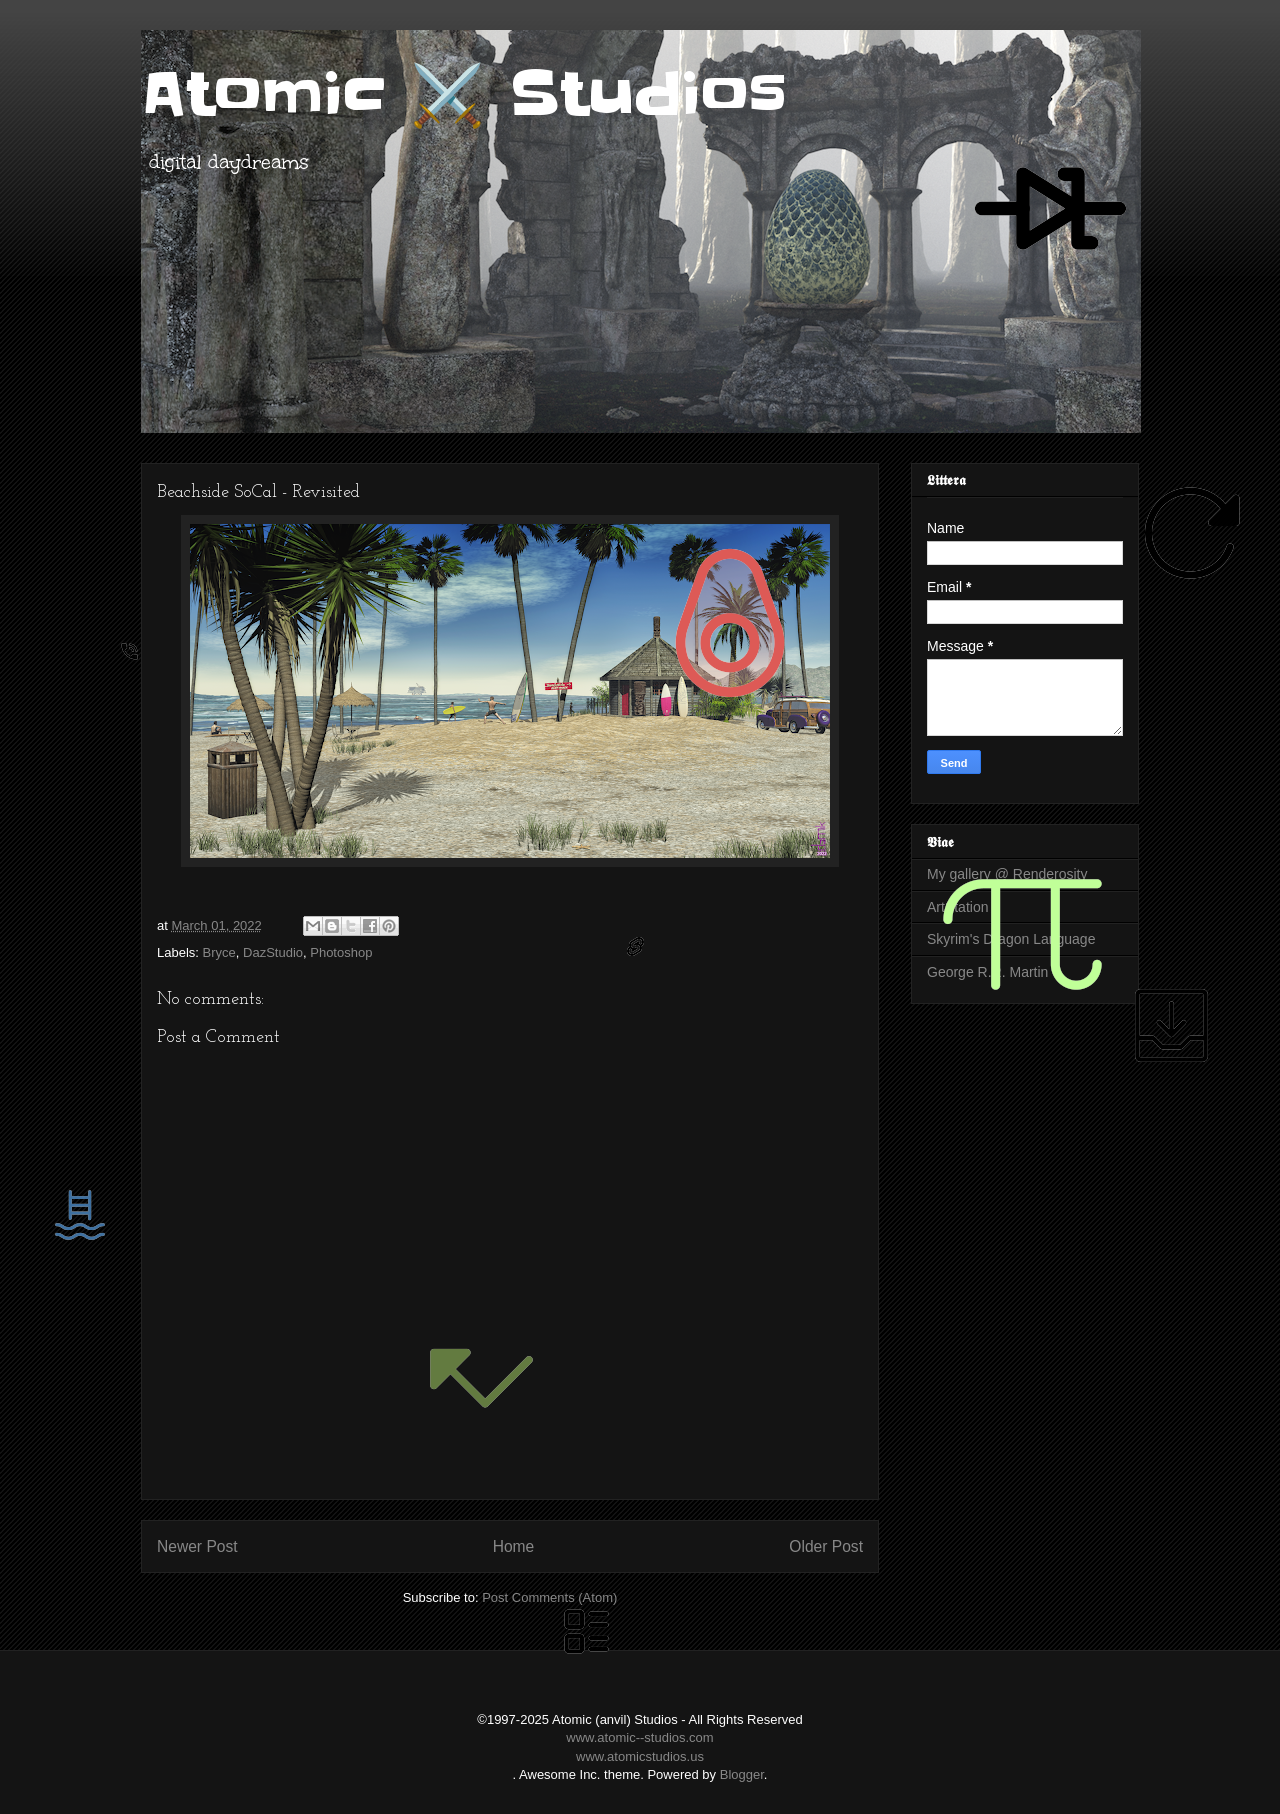 The width and height of the screenshot is (1280, 1814). Describe the element at coordinates (80, 1215) in the screenshot. I see `view swimming pool amenities` at that location.